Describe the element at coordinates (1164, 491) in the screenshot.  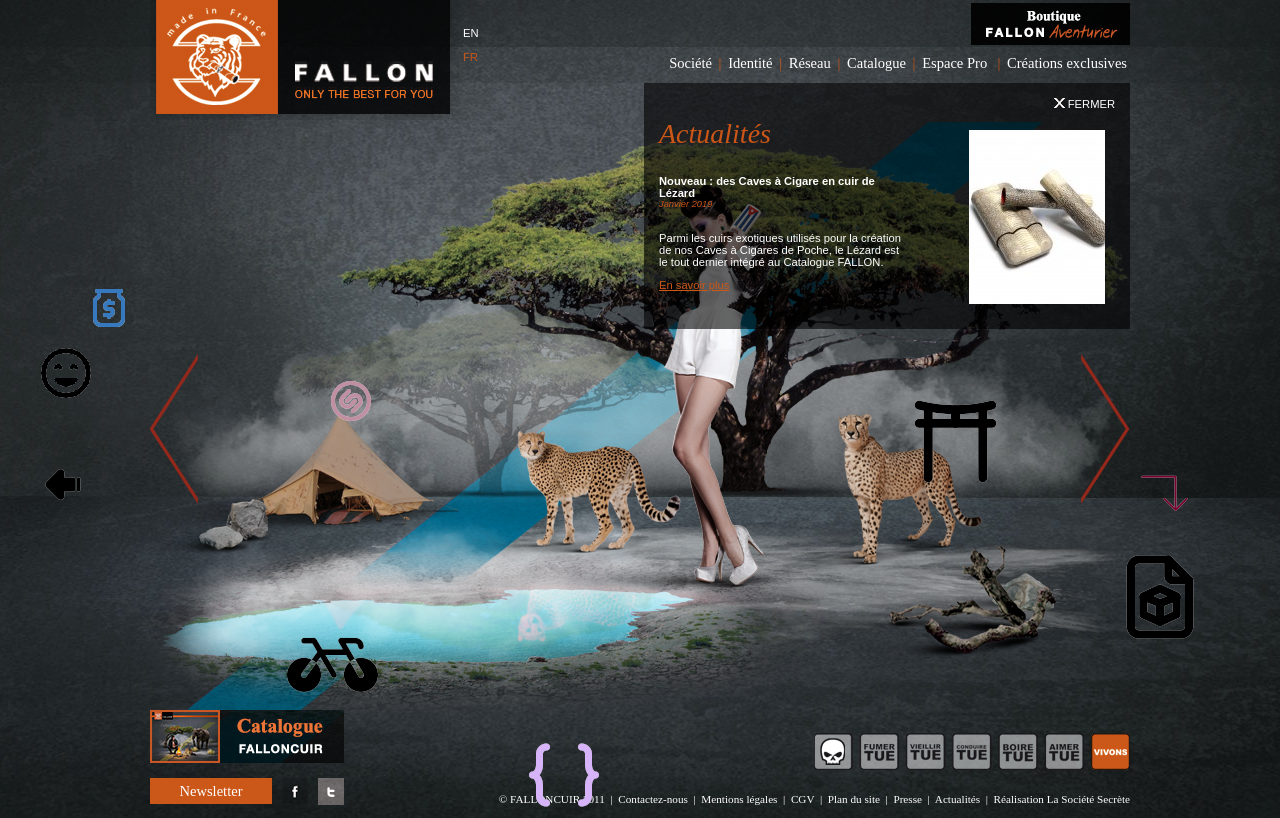
I see `move content right then down` at that location.